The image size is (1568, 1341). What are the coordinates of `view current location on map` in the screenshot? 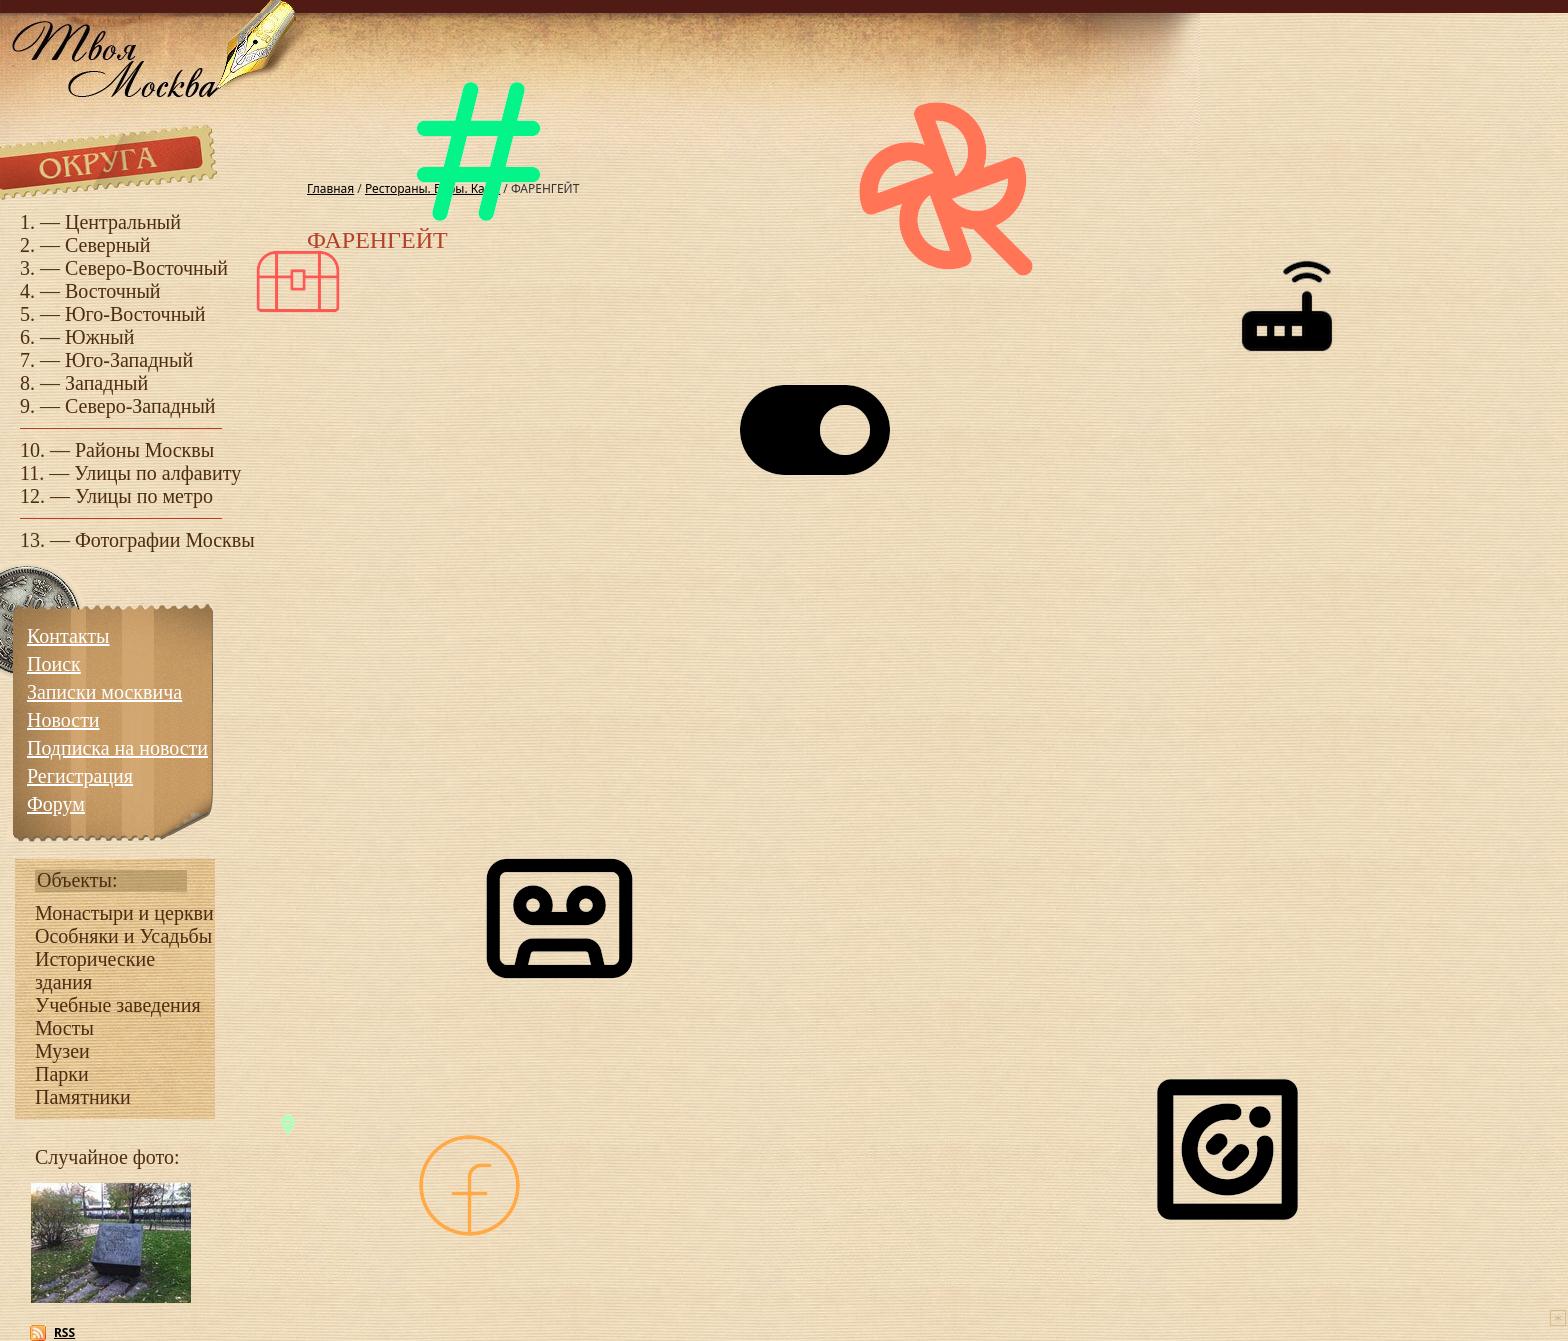 It's located at (288, 1125).